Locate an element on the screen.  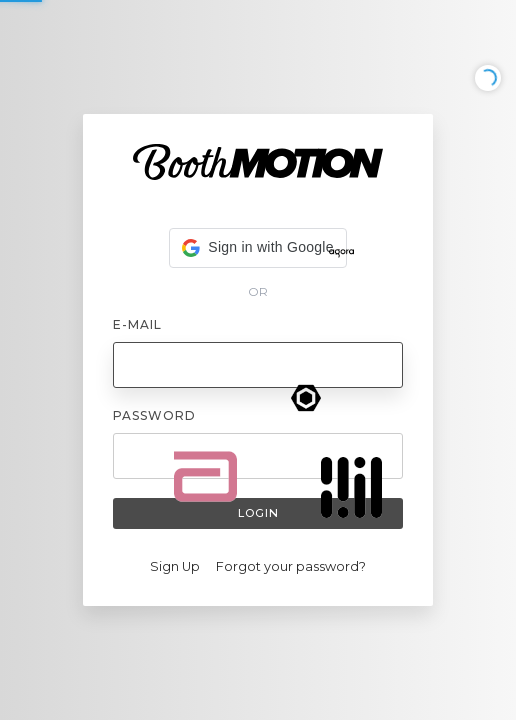
eslint code linting tool logo is located at coordinates (306, 398).